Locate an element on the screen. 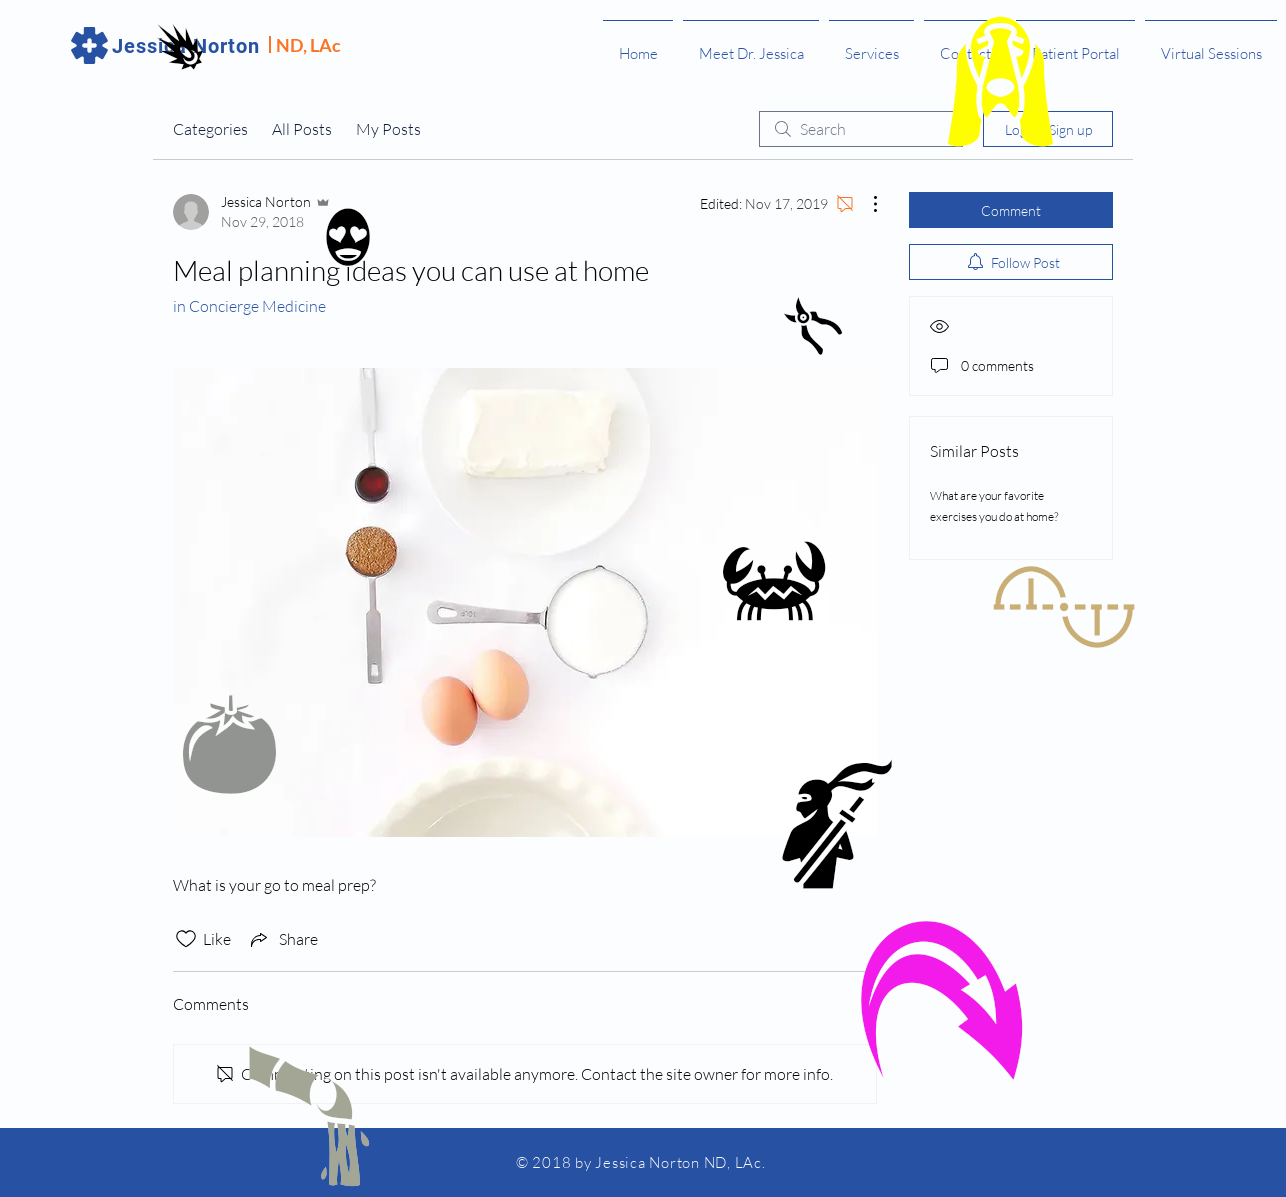  access gardening or pruning tools is located at coordinates (813, 326).